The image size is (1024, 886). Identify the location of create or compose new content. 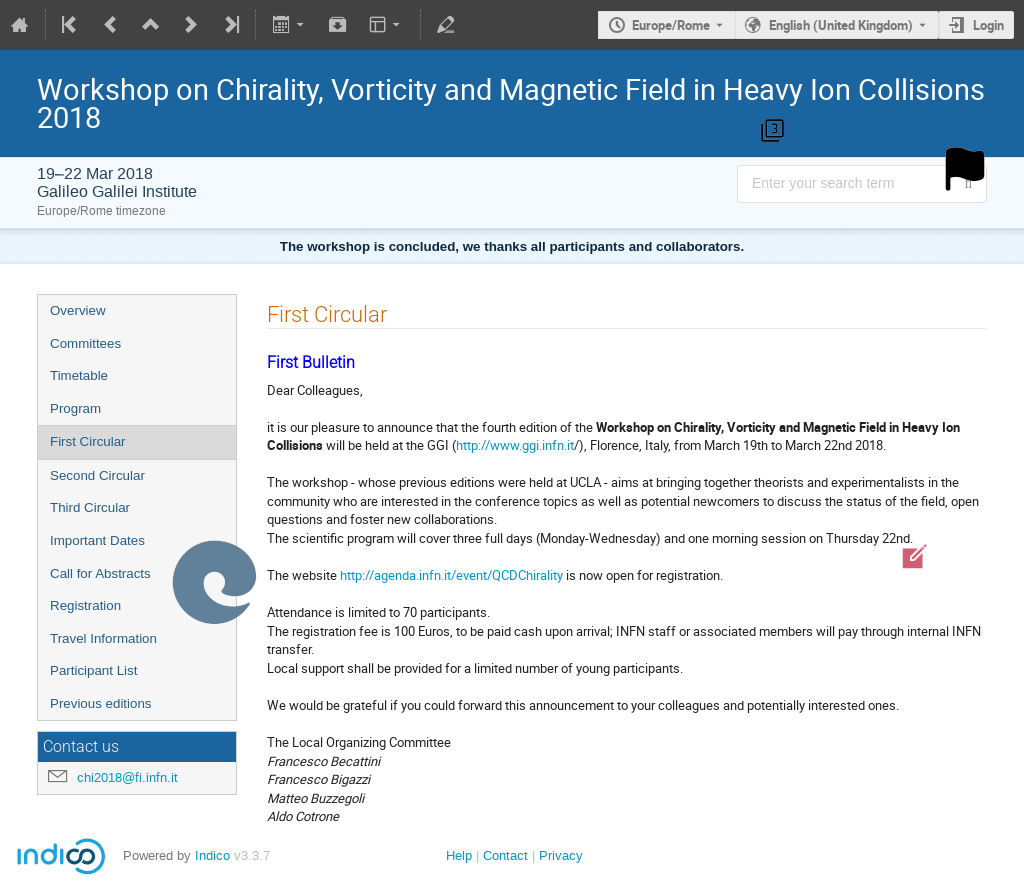
(914, 556).